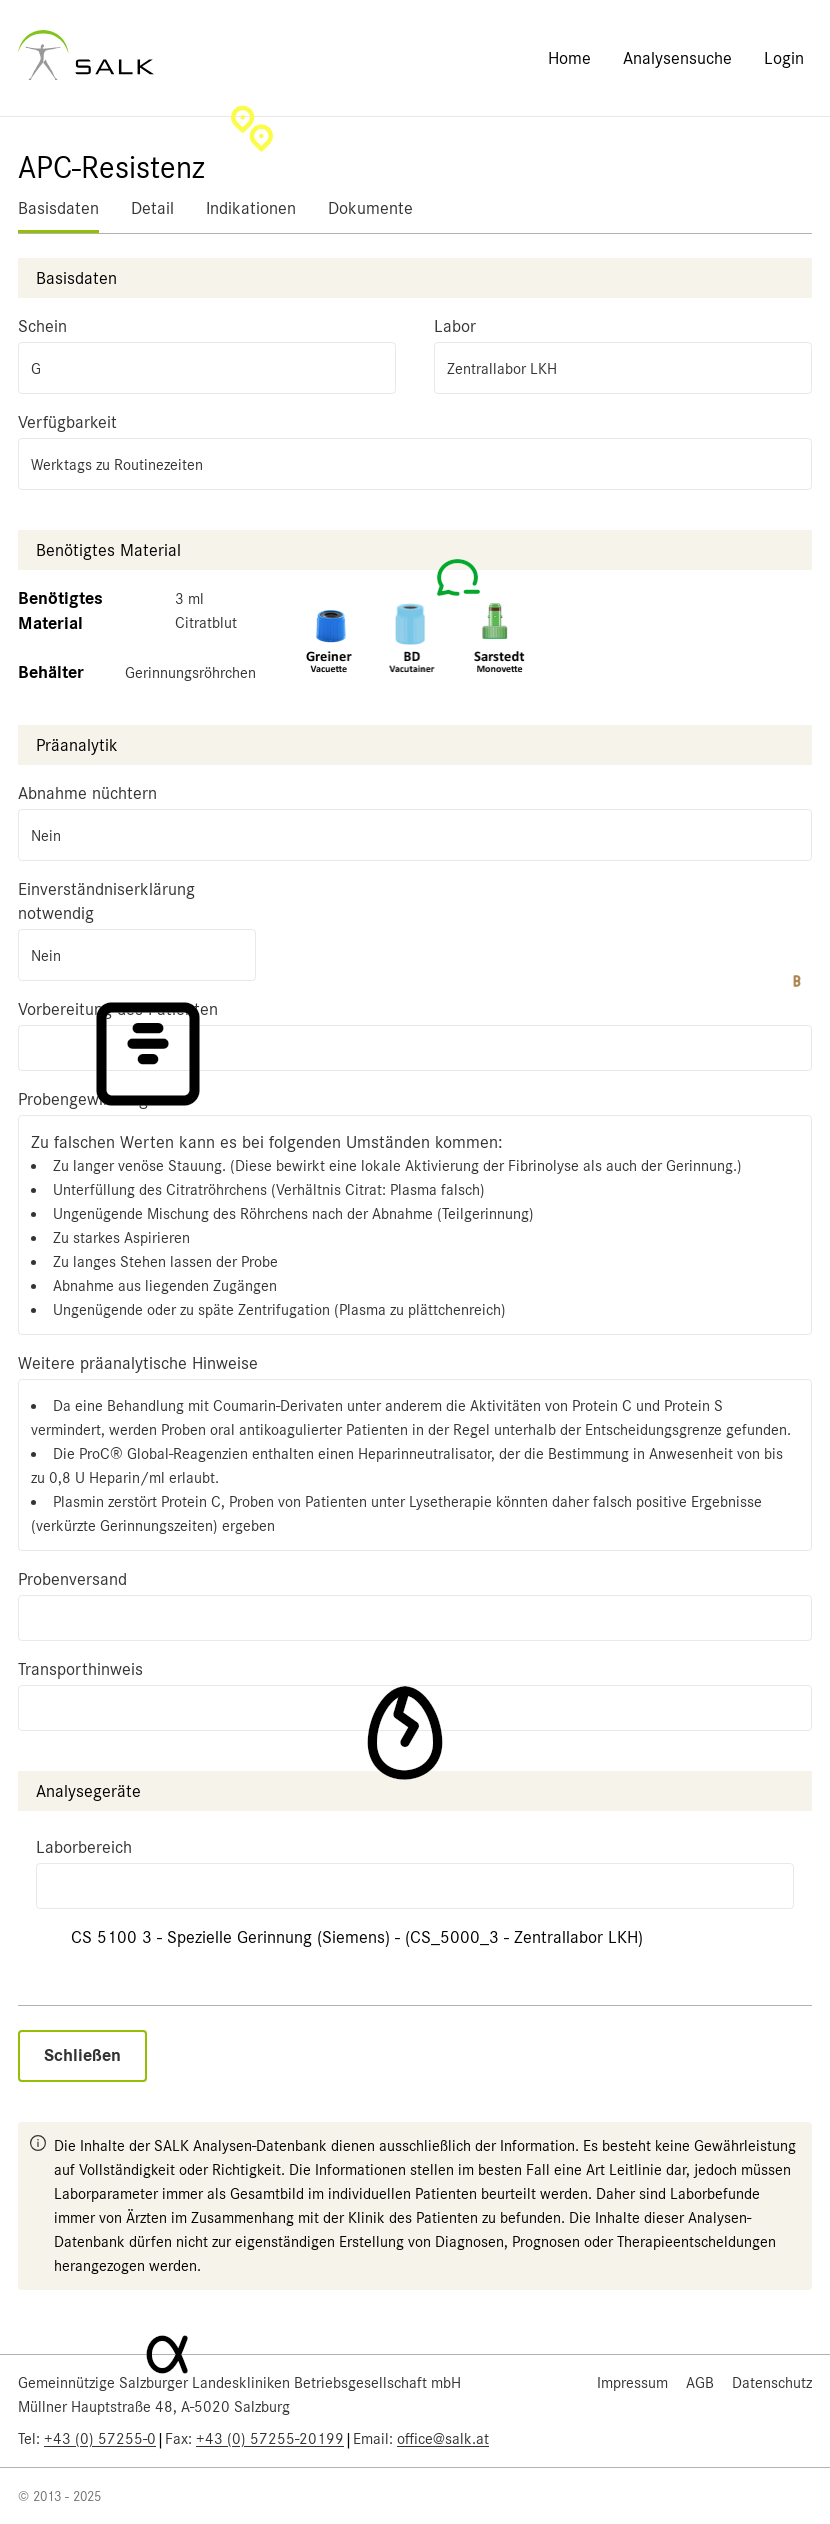 The width and height of the screenshot is (830, 2524). I want to click on apply bold formatting to text, so click(797, 981).